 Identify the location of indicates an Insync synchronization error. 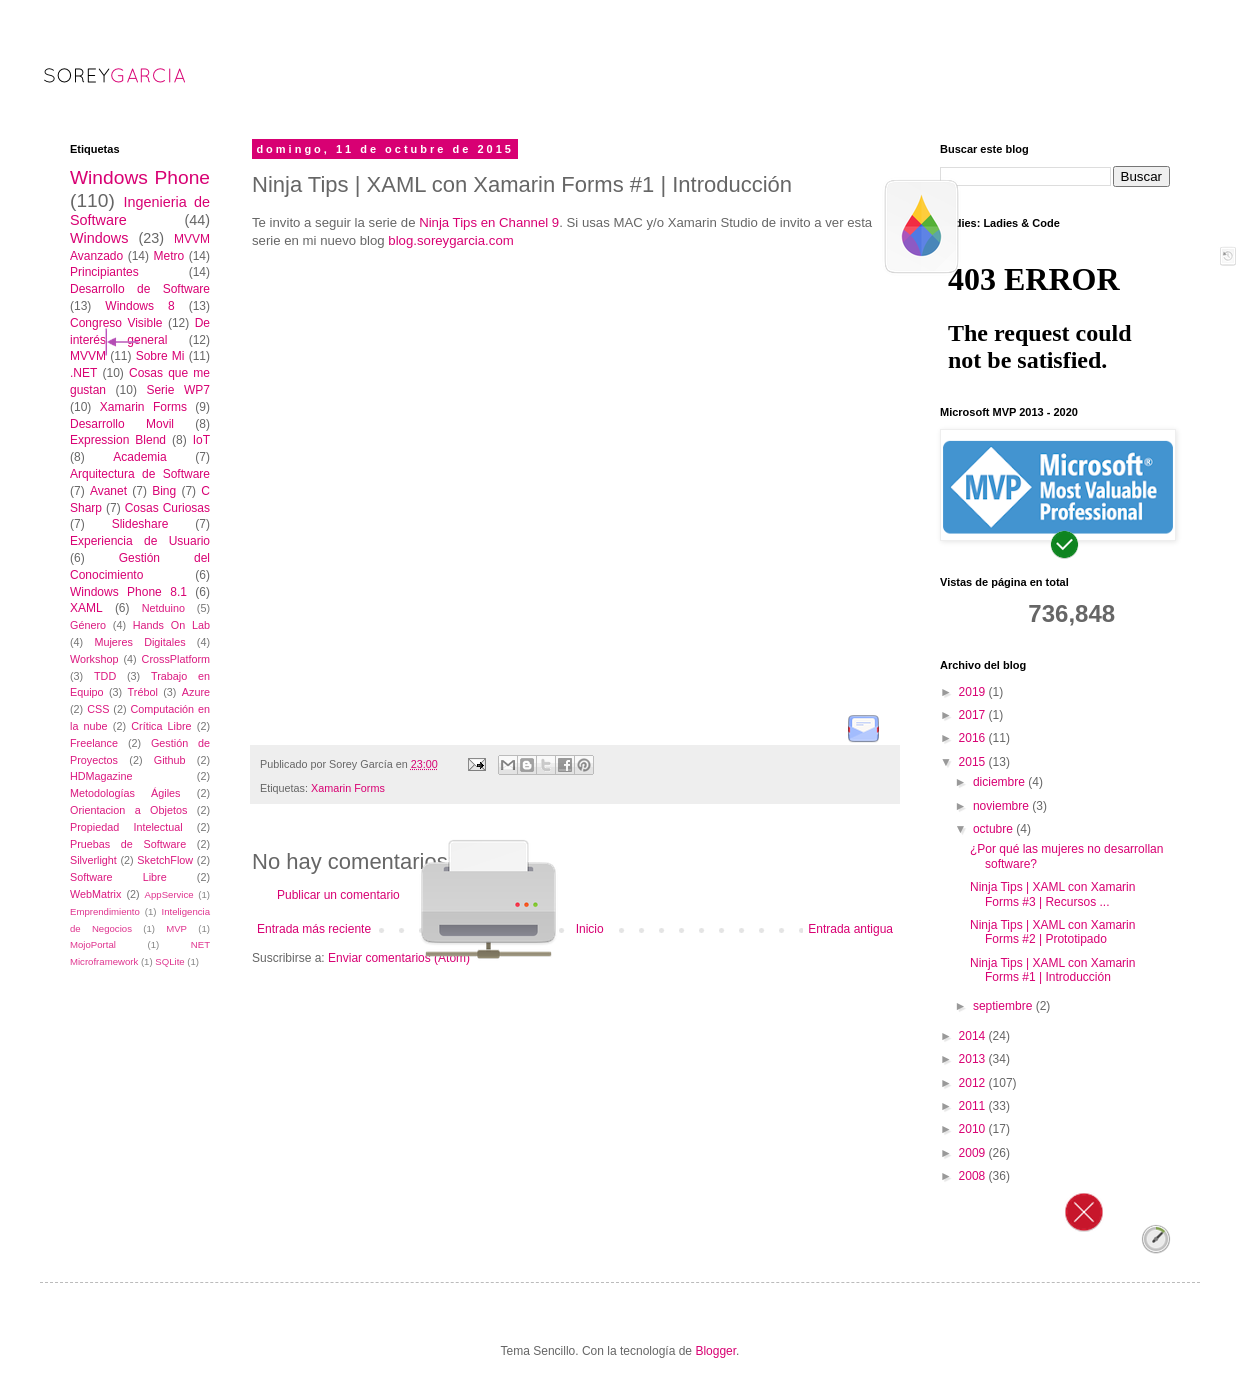
(1084, 1212).